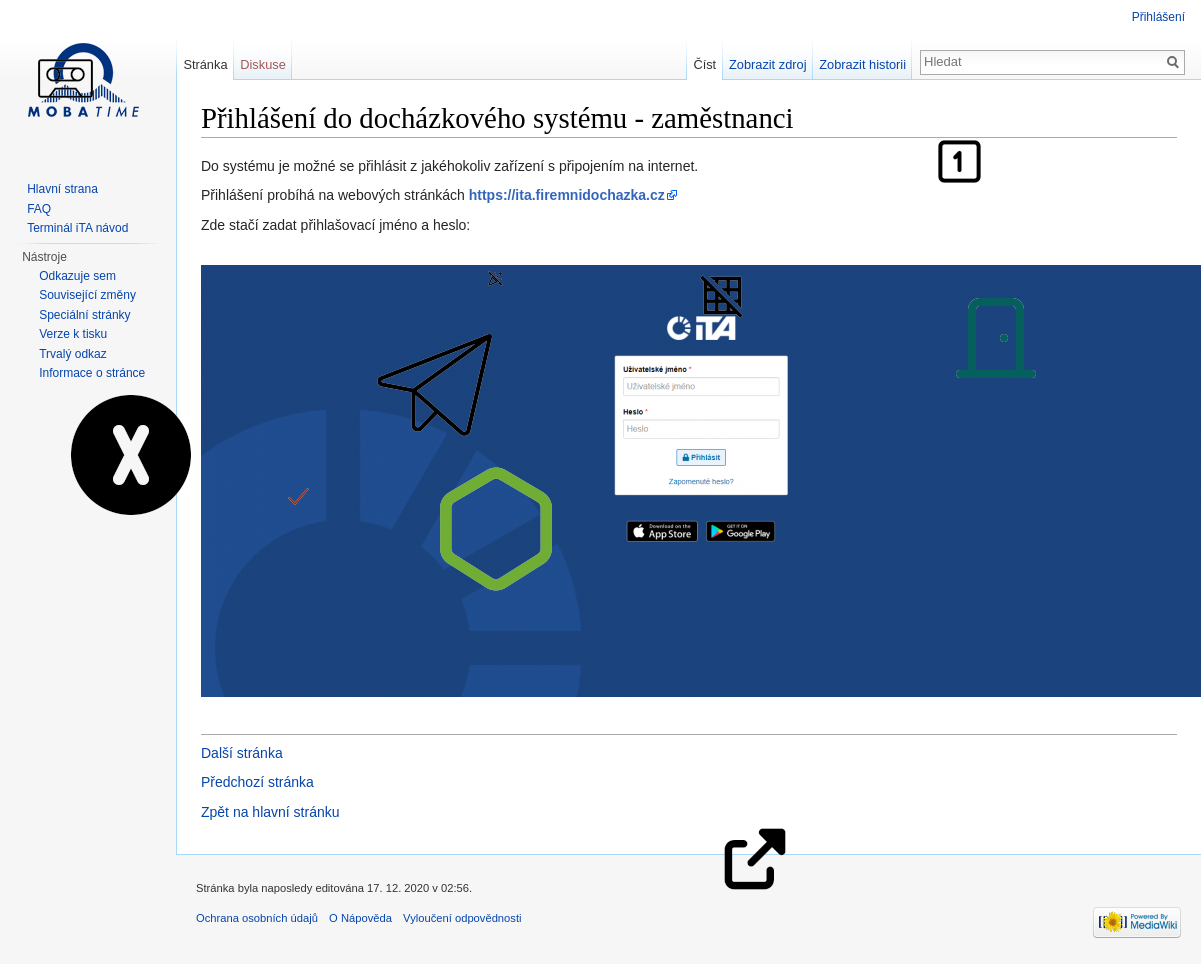  Describe the element at coordinates (65, 78) in the screenshot. I see `access audio recordings or voice memos` at that location.